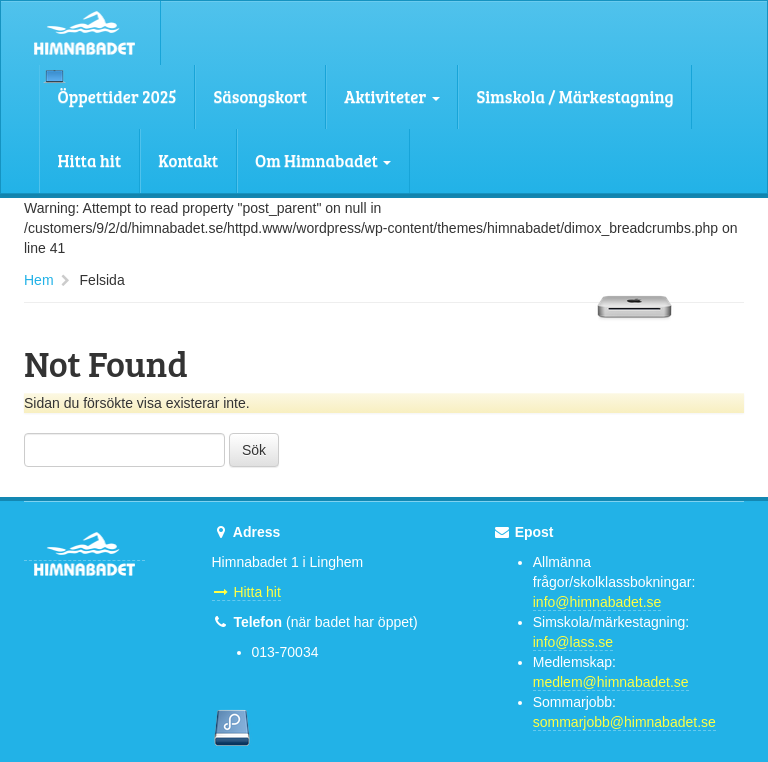 Image resolution: width=768 pixels, height=762 pixels. I want to click on represents a MacBook Air 15" device in system settings, so click(54, 75).